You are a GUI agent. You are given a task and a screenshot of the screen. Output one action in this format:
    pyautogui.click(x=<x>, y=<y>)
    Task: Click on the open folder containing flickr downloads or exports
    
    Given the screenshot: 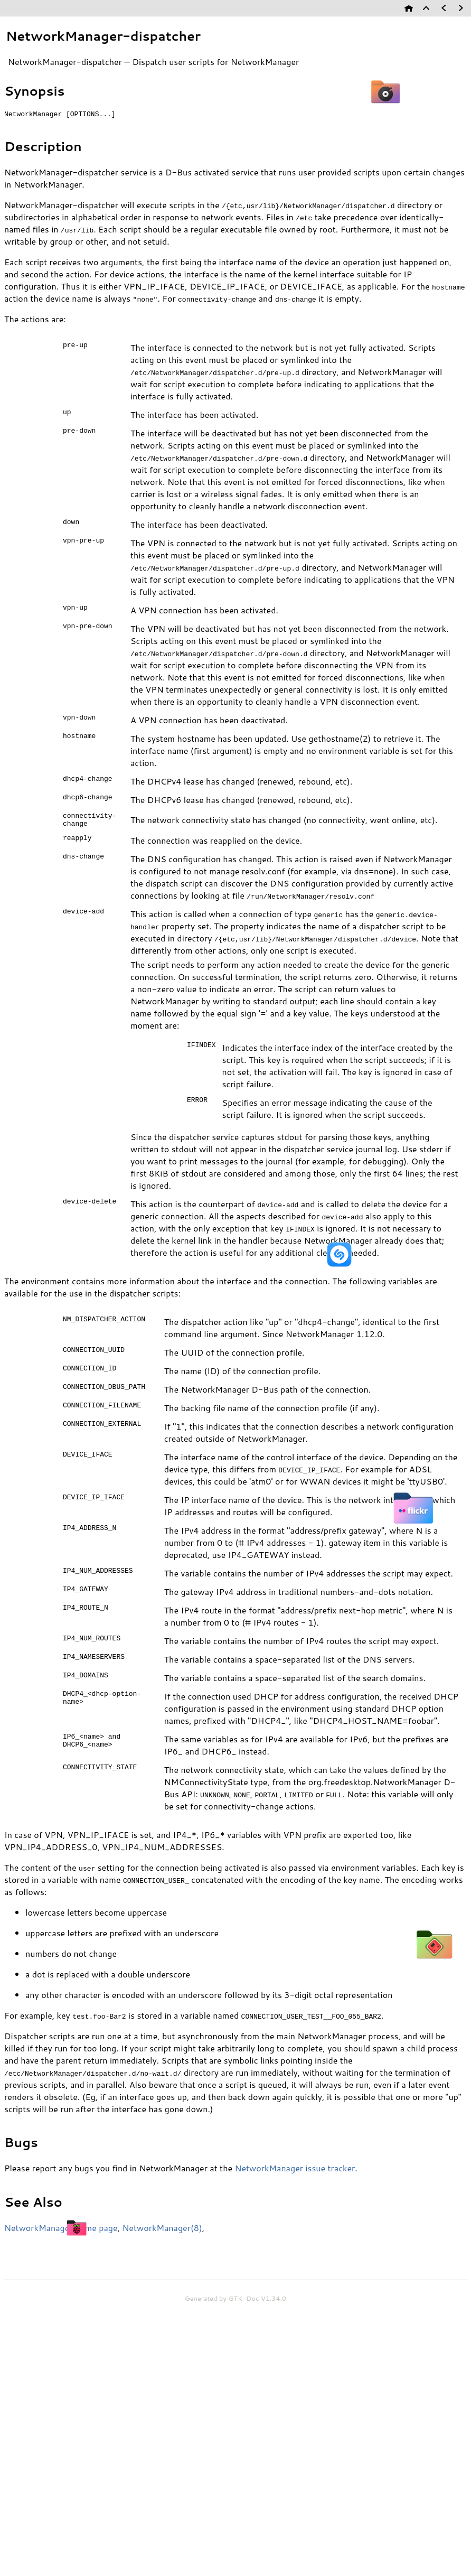 What is the action you would take?
    pyautogui.click(x=413, y=1509)
    